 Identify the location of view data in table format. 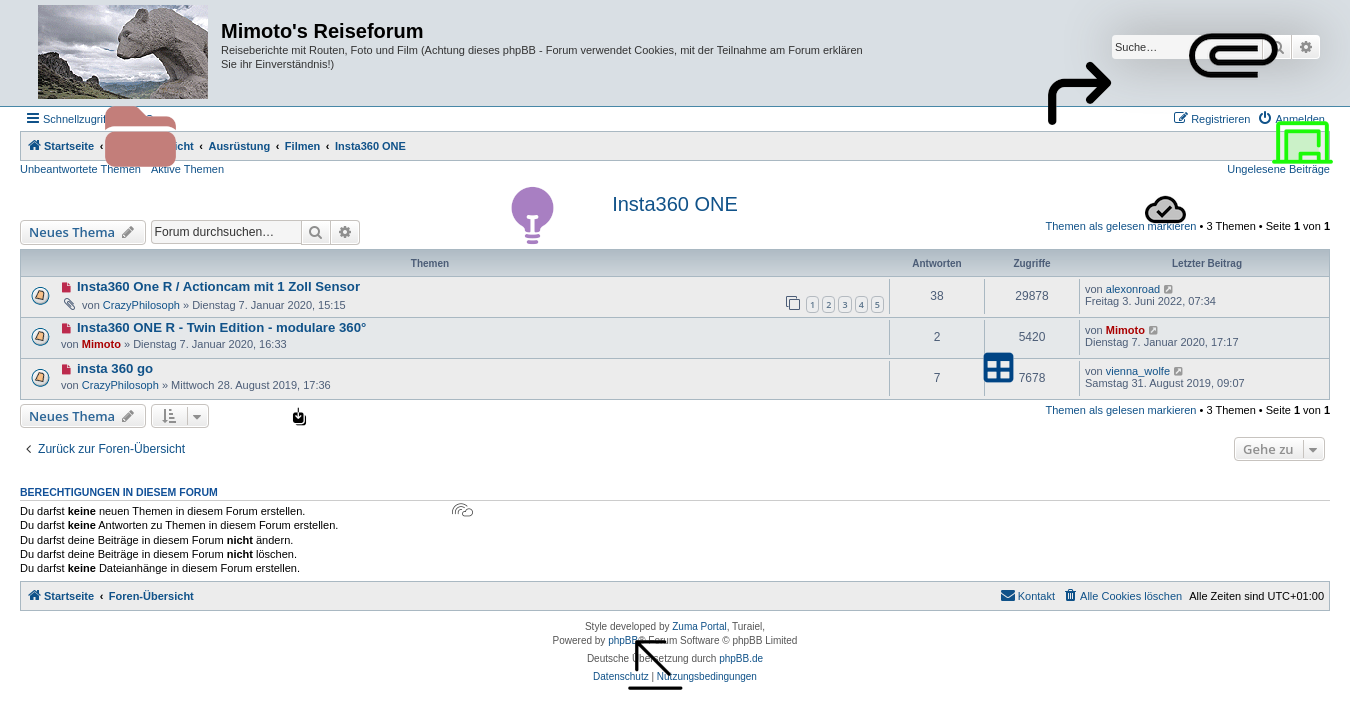
(998, 367).